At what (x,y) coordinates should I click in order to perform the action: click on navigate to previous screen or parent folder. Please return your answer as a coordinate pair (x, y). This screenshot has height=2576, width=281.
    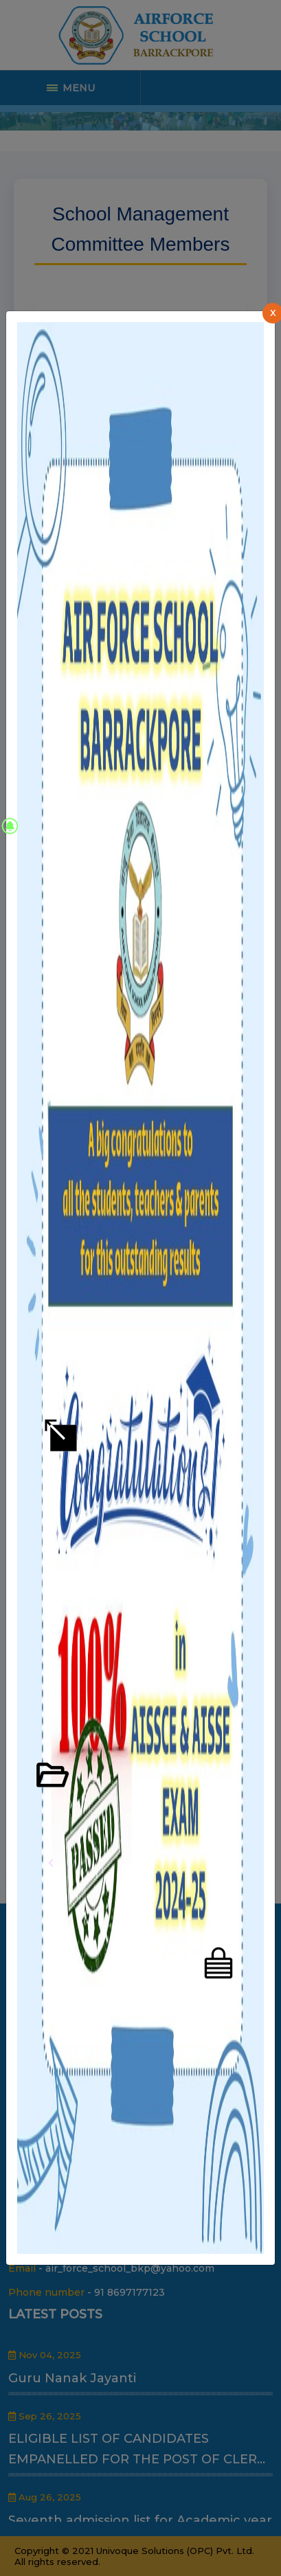
    Looking at the image, I should click on (60, 1435).